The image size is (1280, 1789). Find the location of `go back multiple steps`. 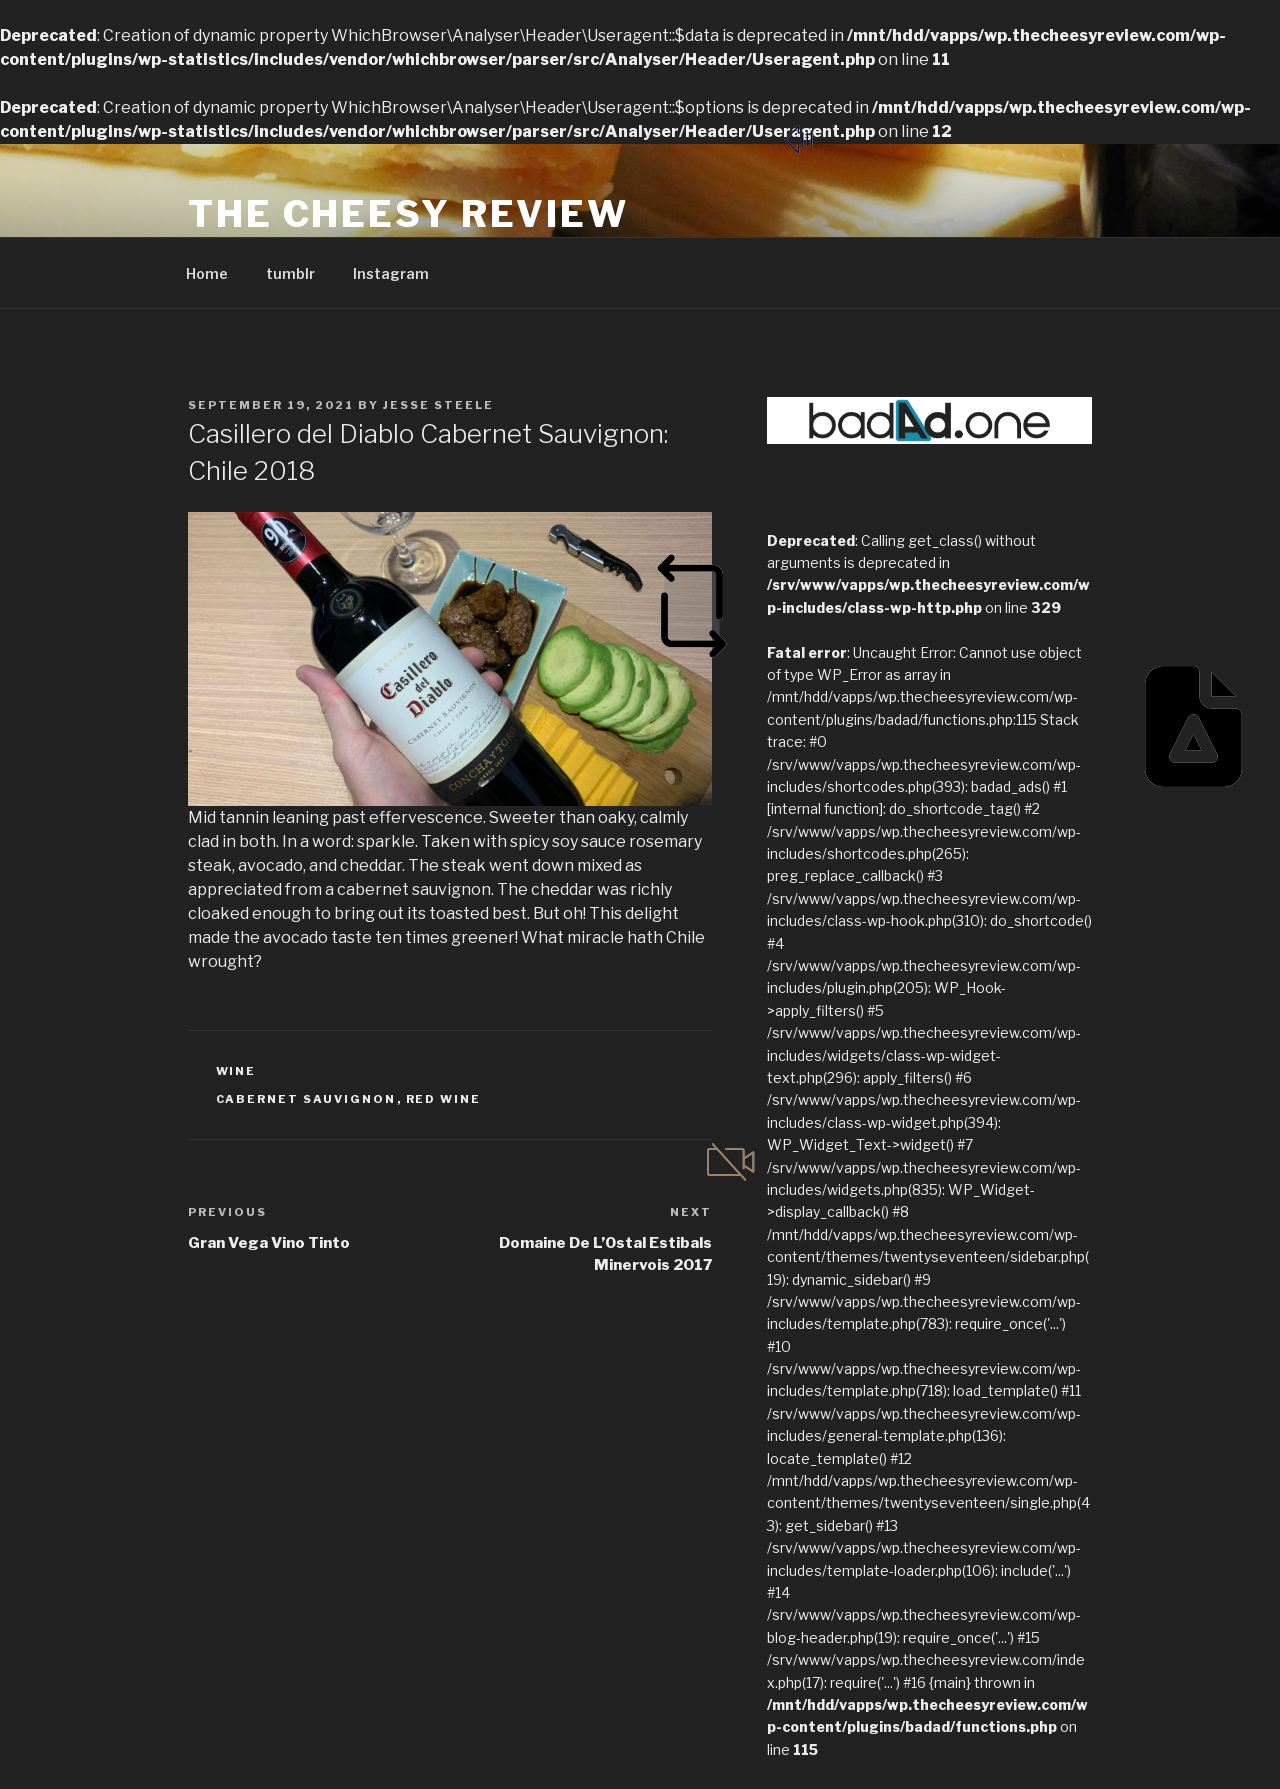

go back multiple steps is located at coordinates (799, 139).